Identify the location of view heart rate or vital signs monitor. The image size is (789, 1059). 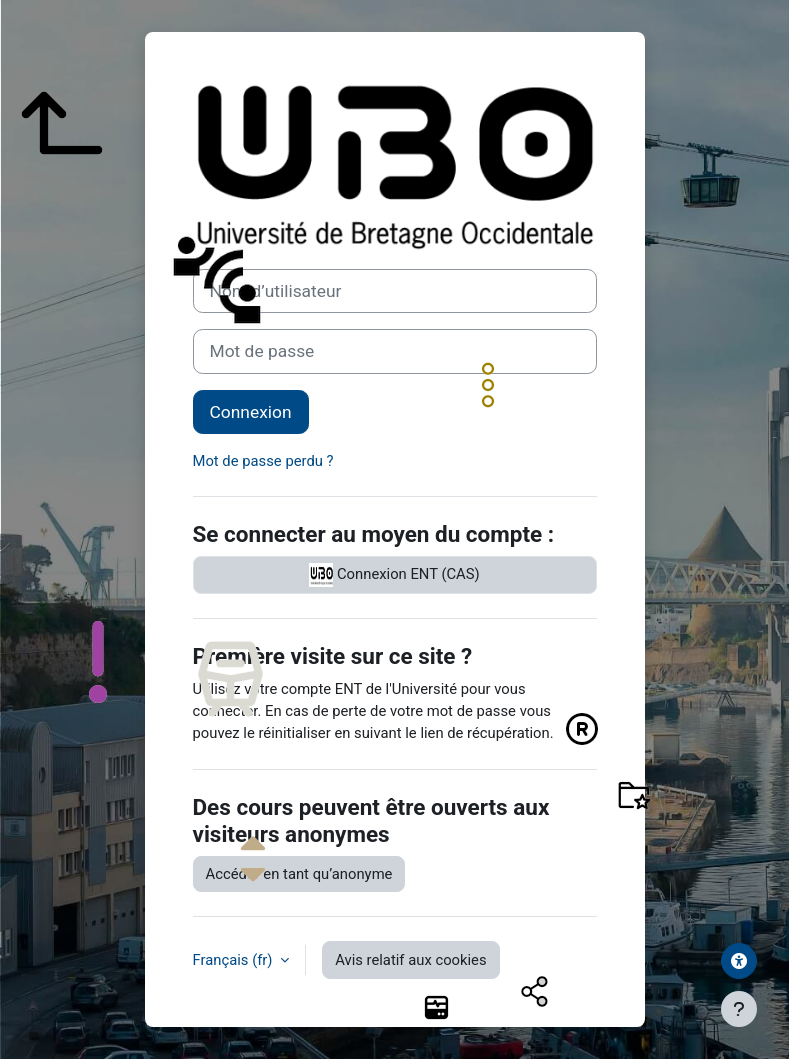
(436, 1007).